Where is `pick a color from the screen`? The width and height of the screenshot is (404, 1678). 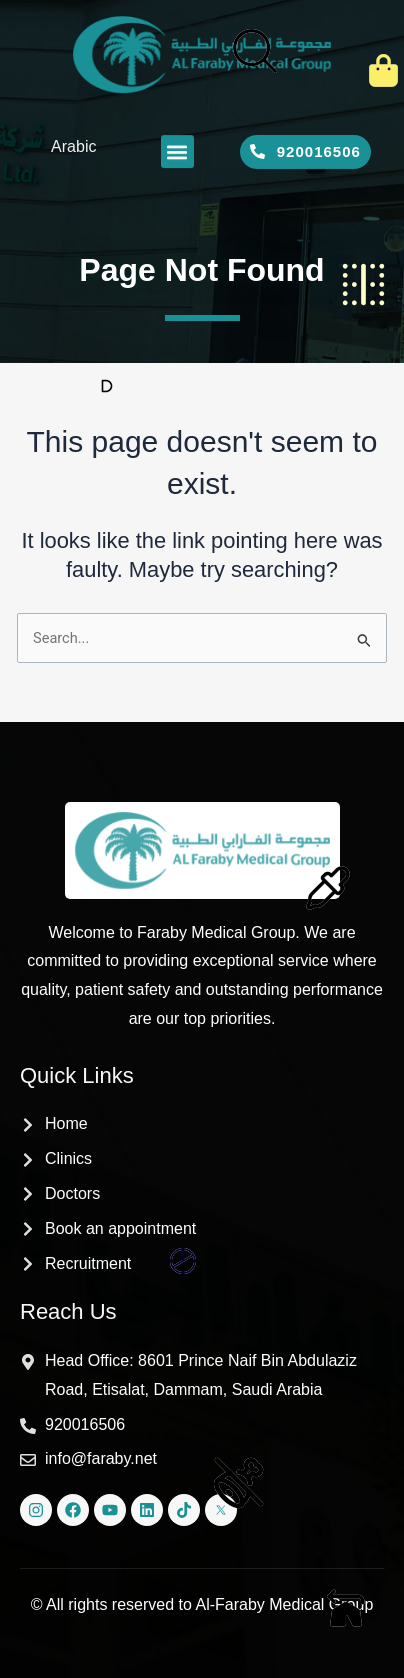 pick a color from the screen is located at coordinates (328, 888).